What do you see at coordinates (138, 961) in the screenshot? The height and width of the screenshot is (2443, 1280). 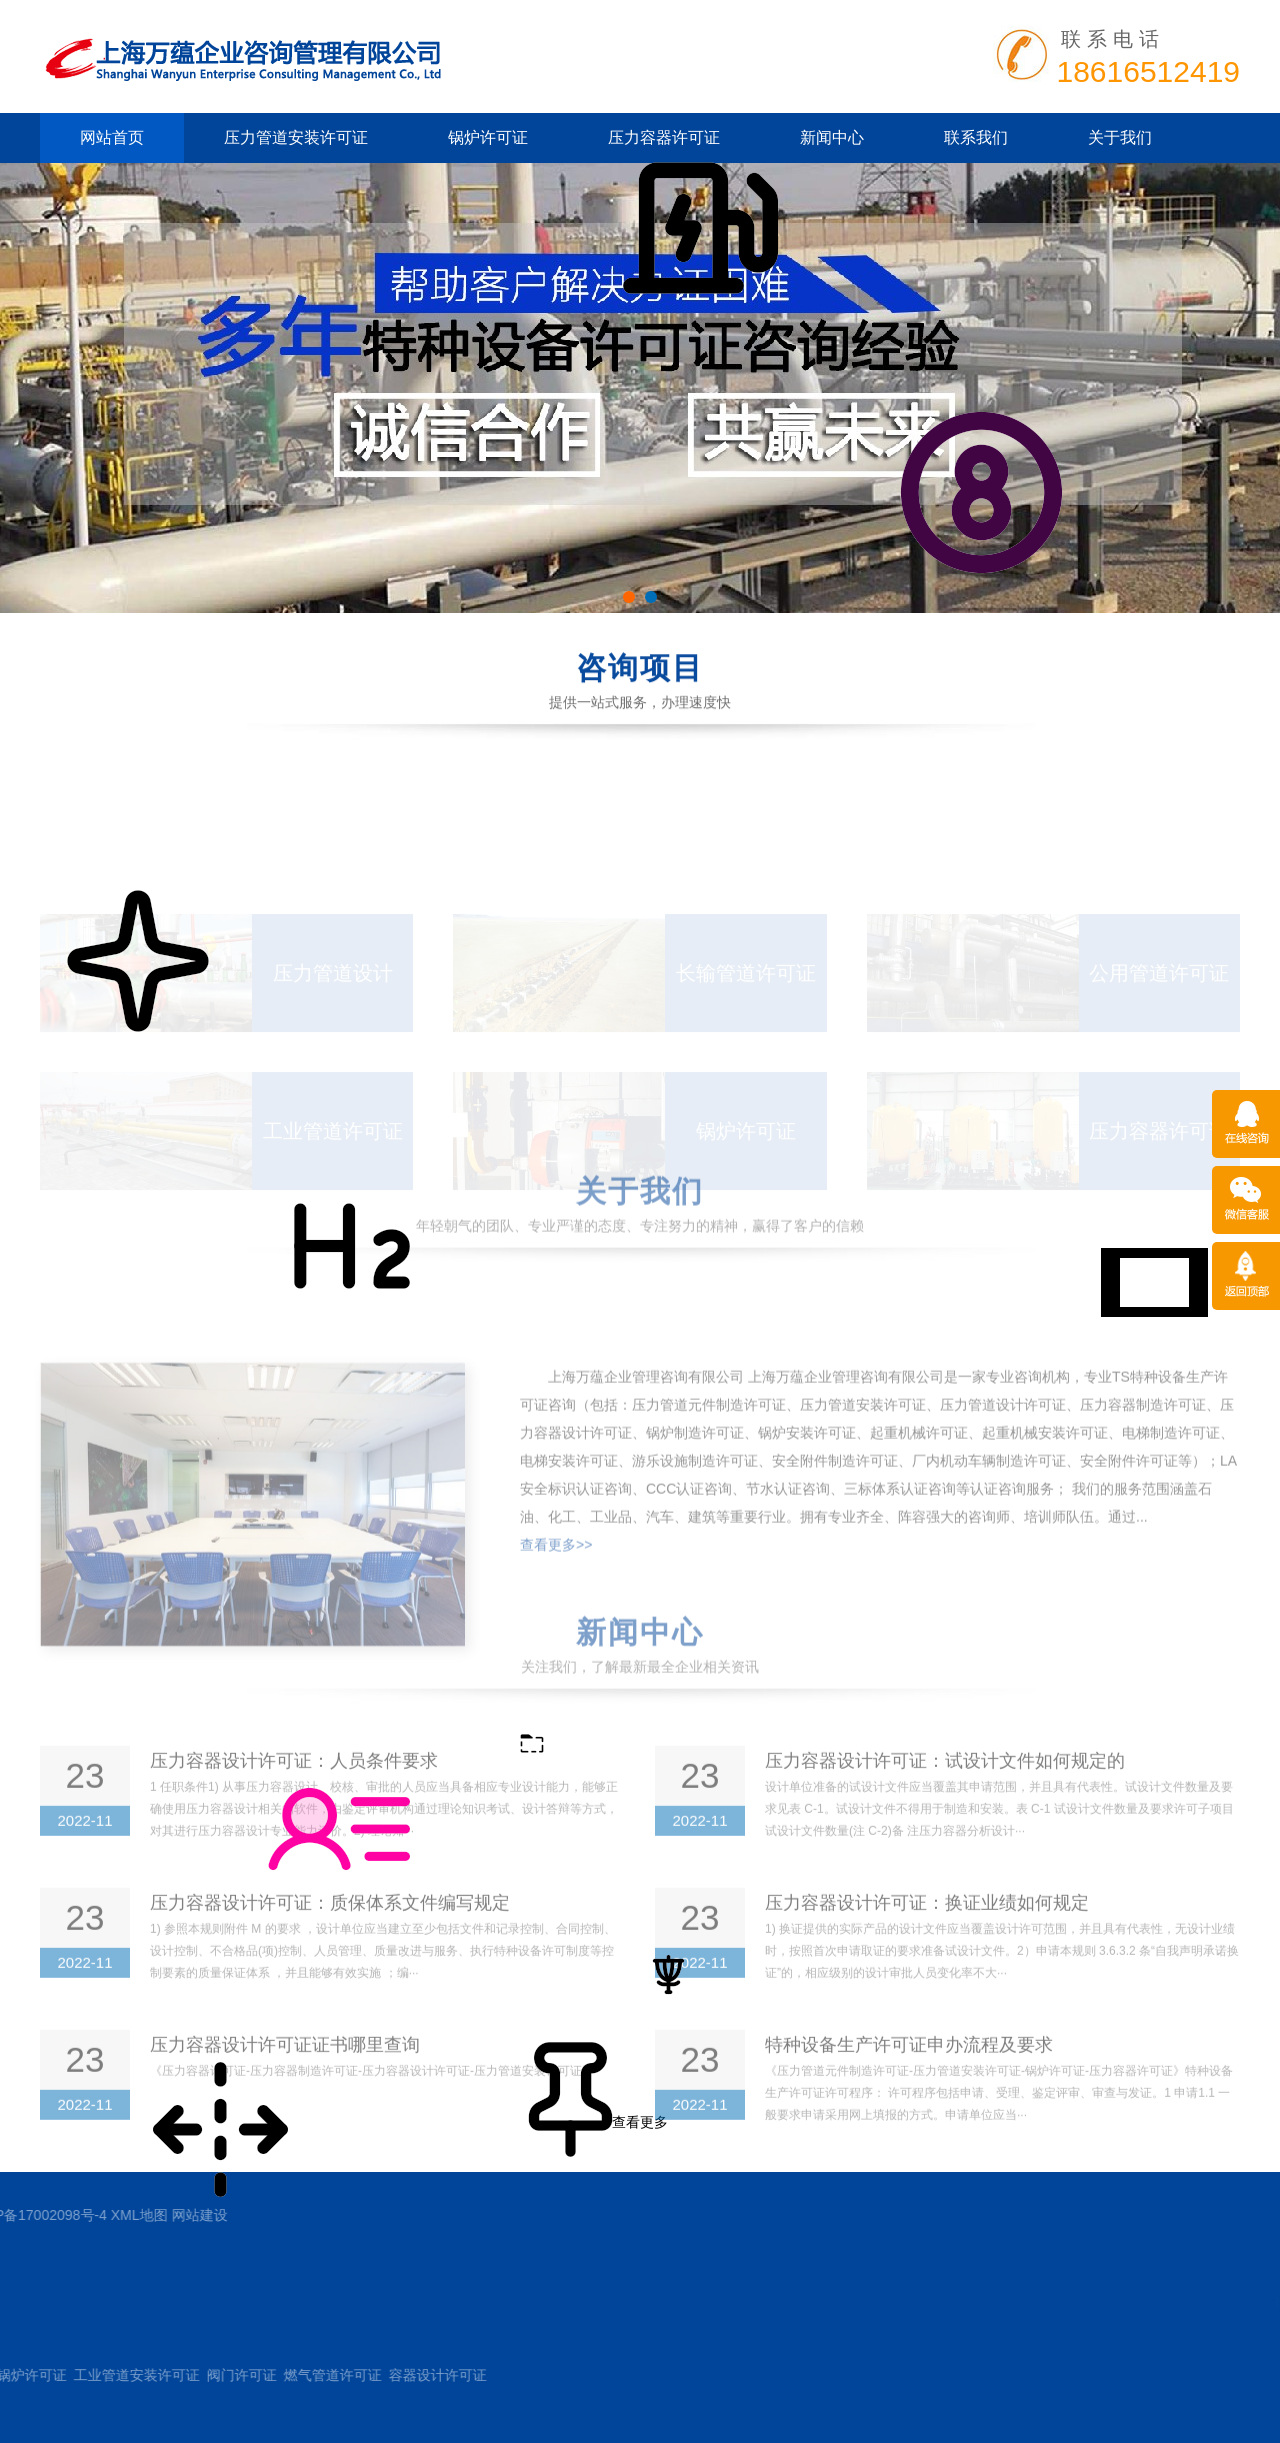 I see `indicates AI-generated or enhanced content` at bounding box center [138, 961].